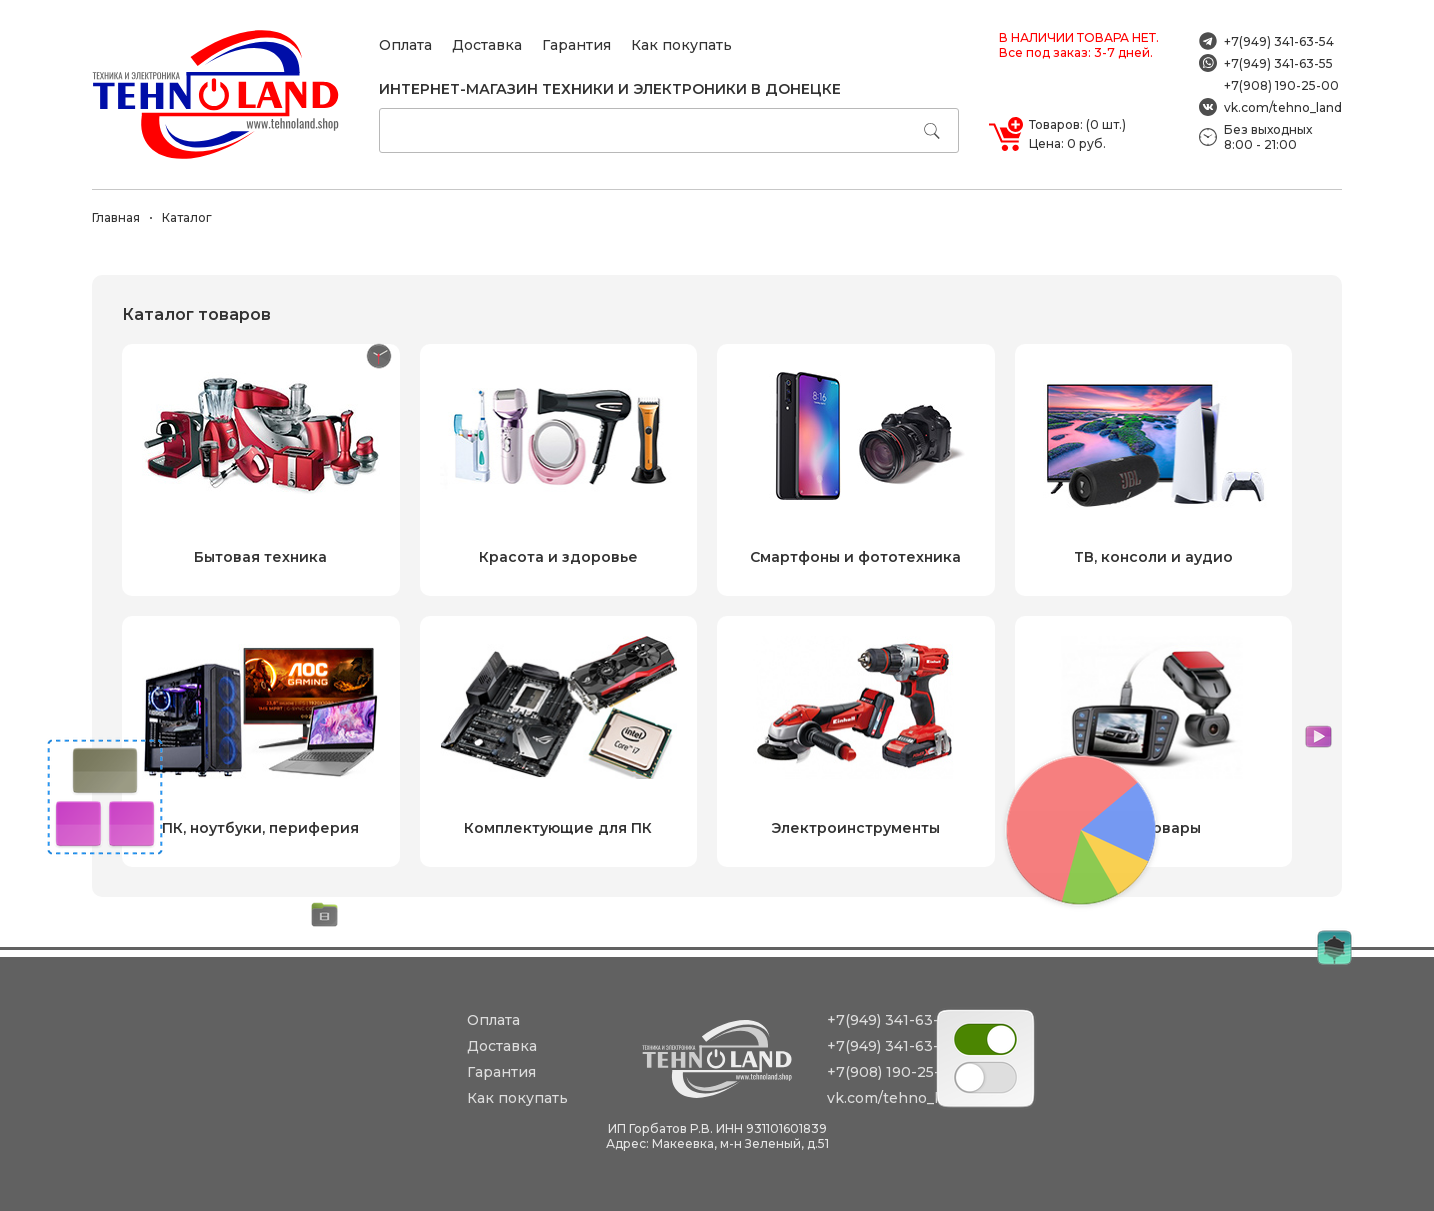  Describe the element at coordinates (1334, 947) in the screenshot. I see `launch the GNOME Mines game` at that location.